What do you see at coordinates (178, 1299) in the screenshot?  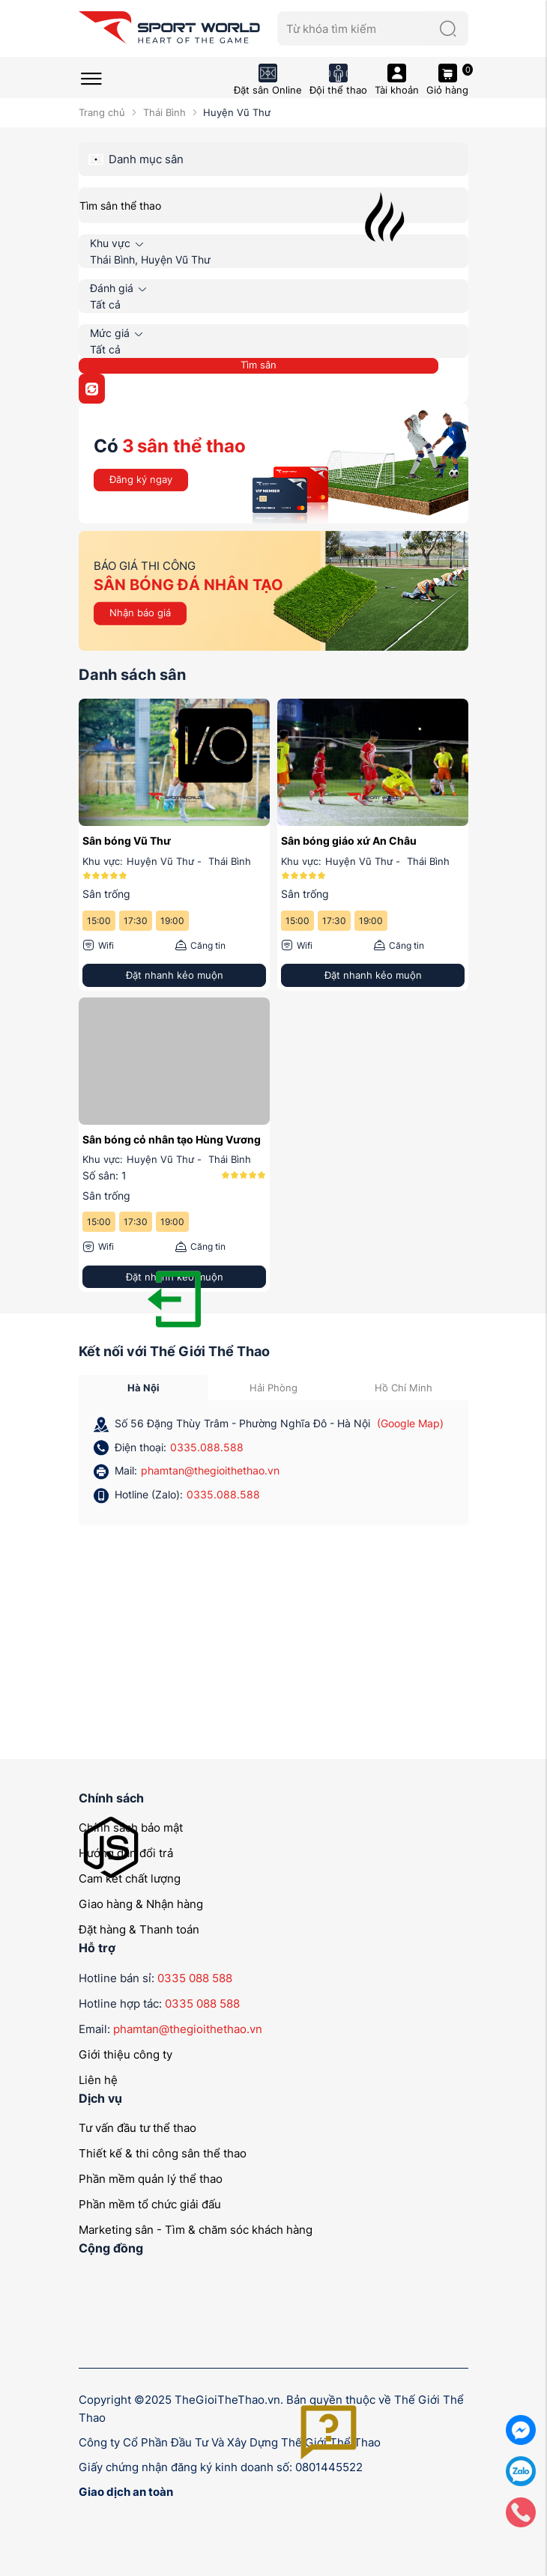 I see `log out of your account` at bounding box center [178, 1299].